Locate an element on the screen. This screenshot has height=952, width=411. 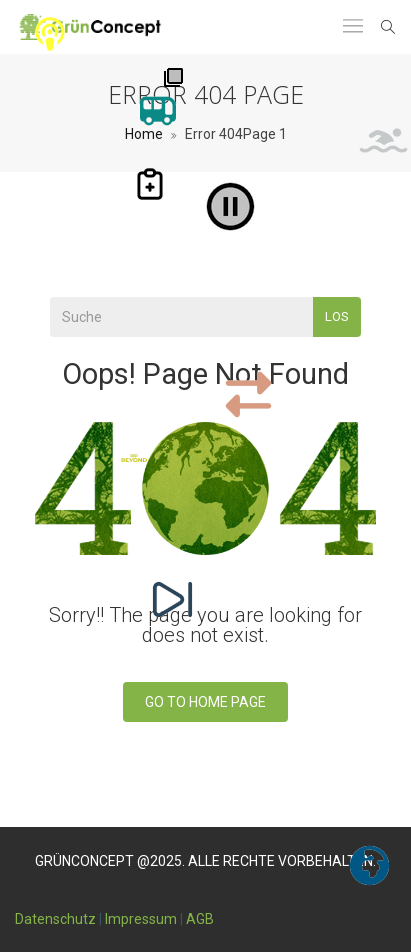
open D&D Beyond app or website is located at coordinates (134, 458).